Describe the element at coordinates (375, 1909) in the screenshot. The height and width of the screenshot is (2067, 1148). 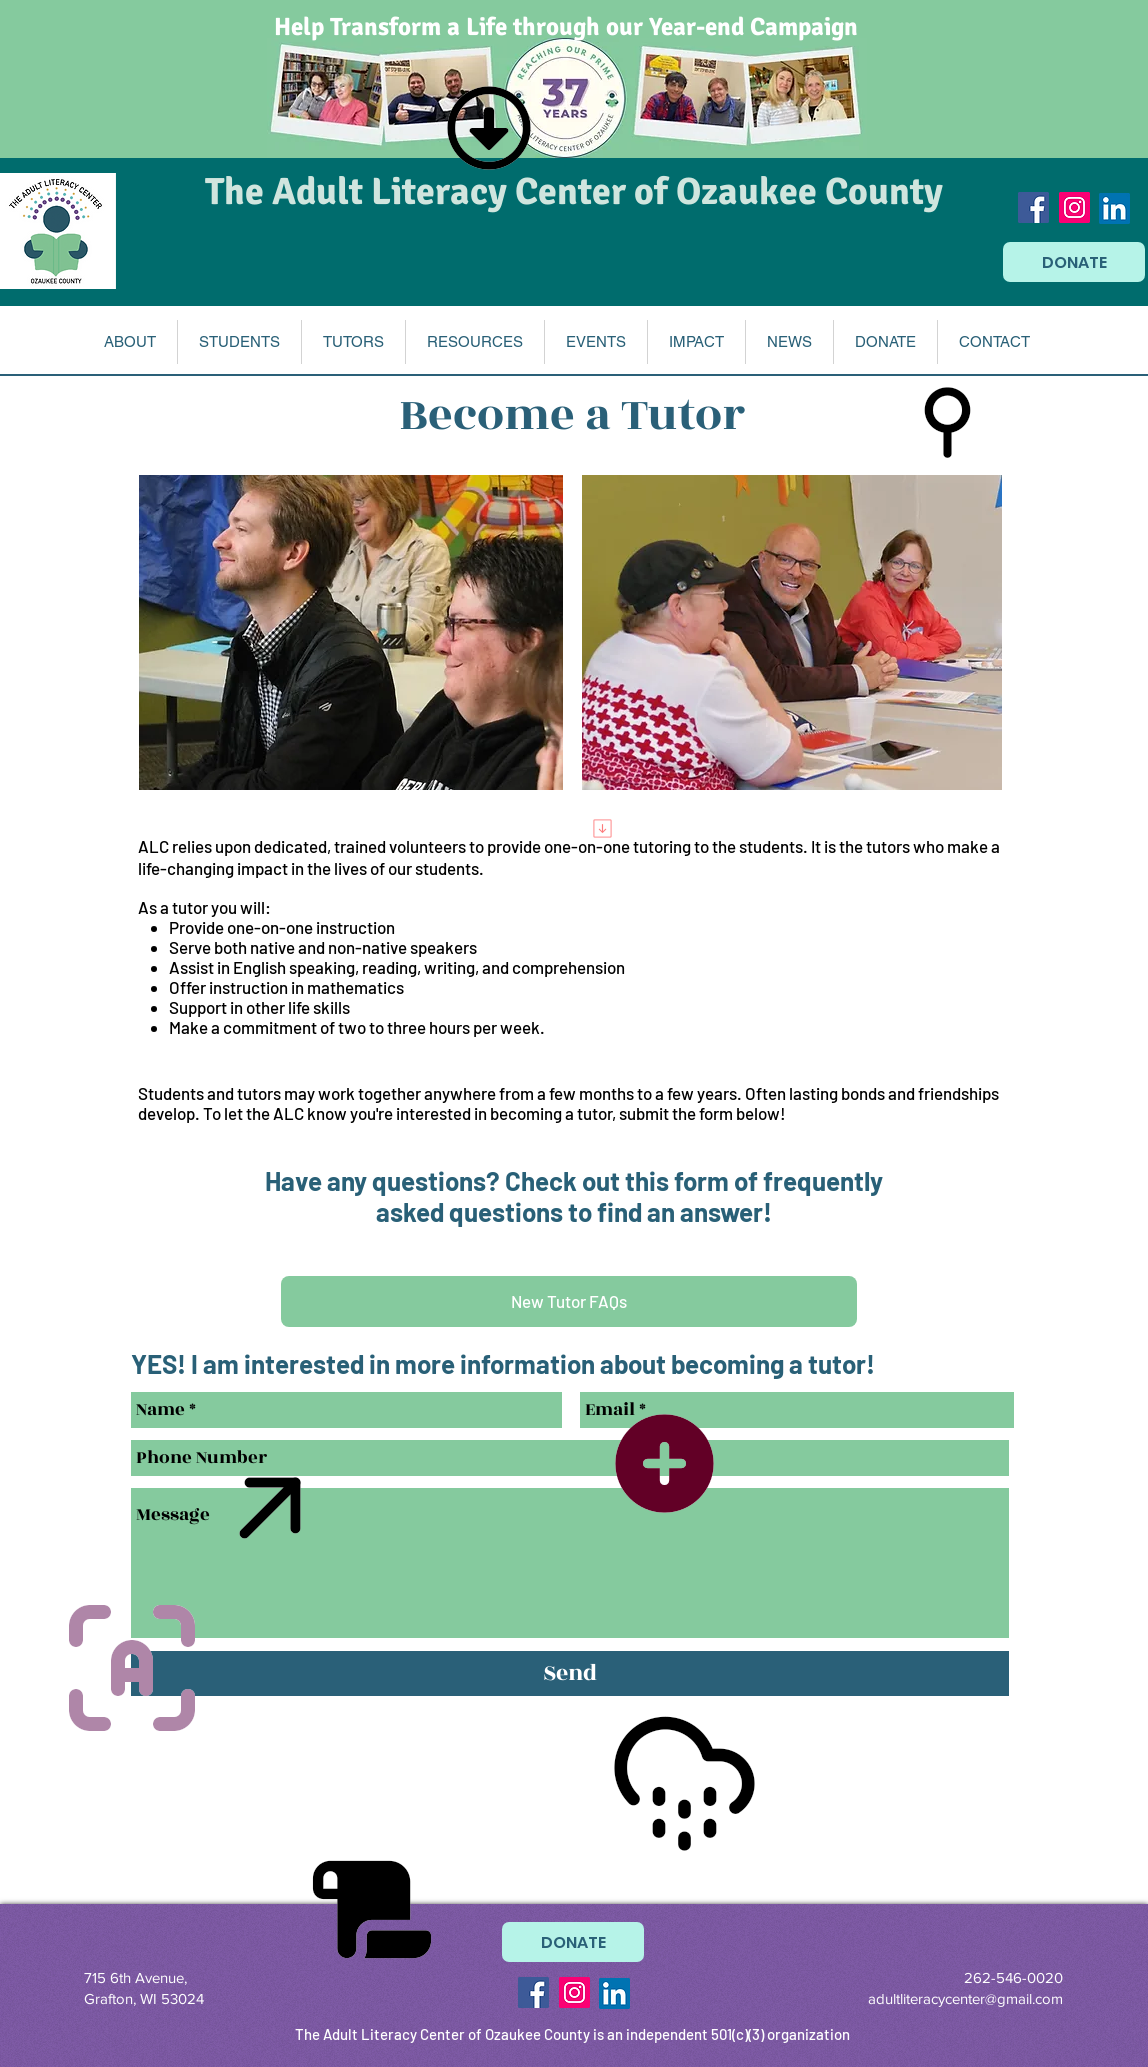
I see `view terms and conditions or legal document` at that location.